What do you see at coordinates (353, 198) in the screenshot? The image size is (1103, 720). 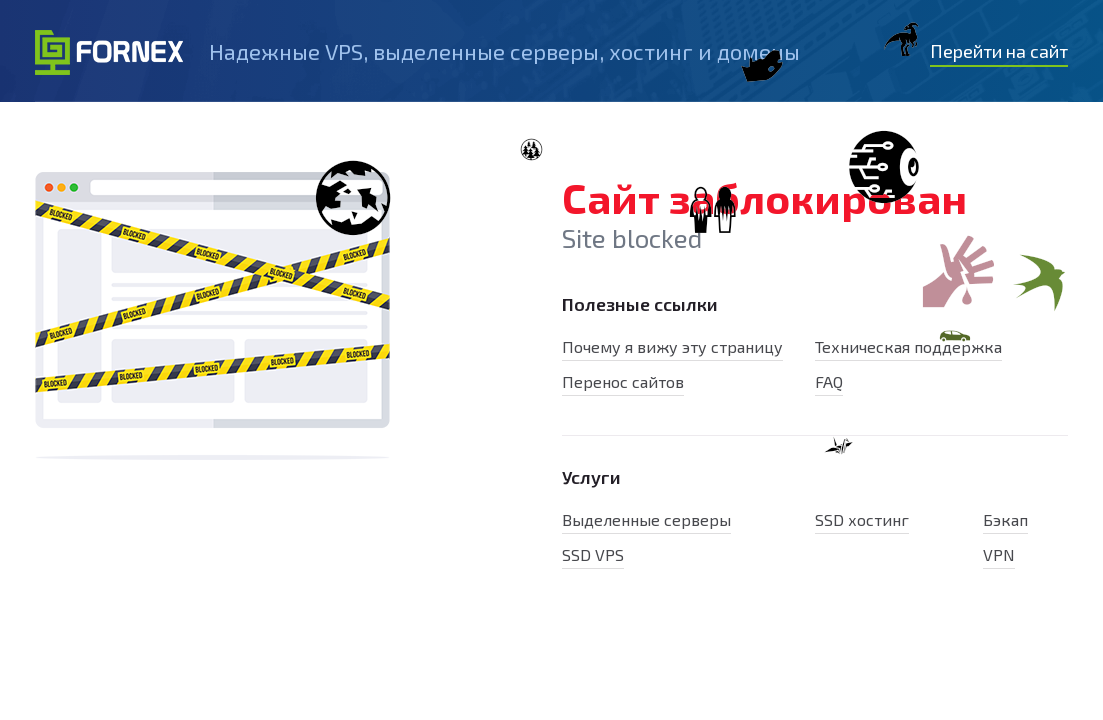 I see `view world map or global overview` at bounding box center [353, 198].